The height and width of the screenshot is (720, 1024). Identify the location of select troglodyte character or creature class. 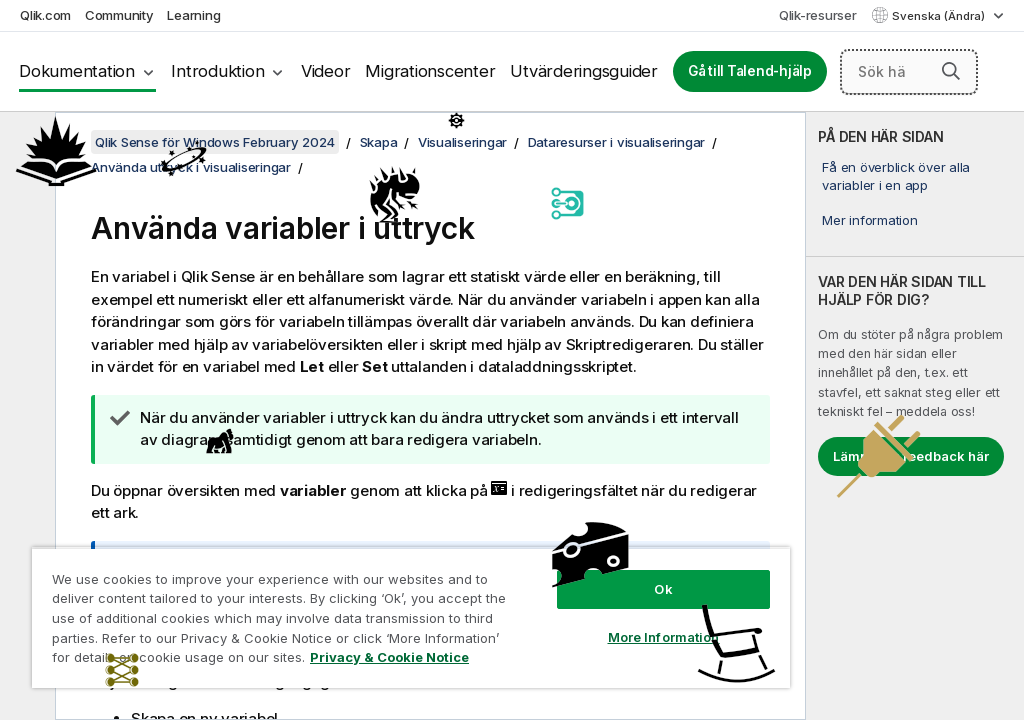
(394, 194).